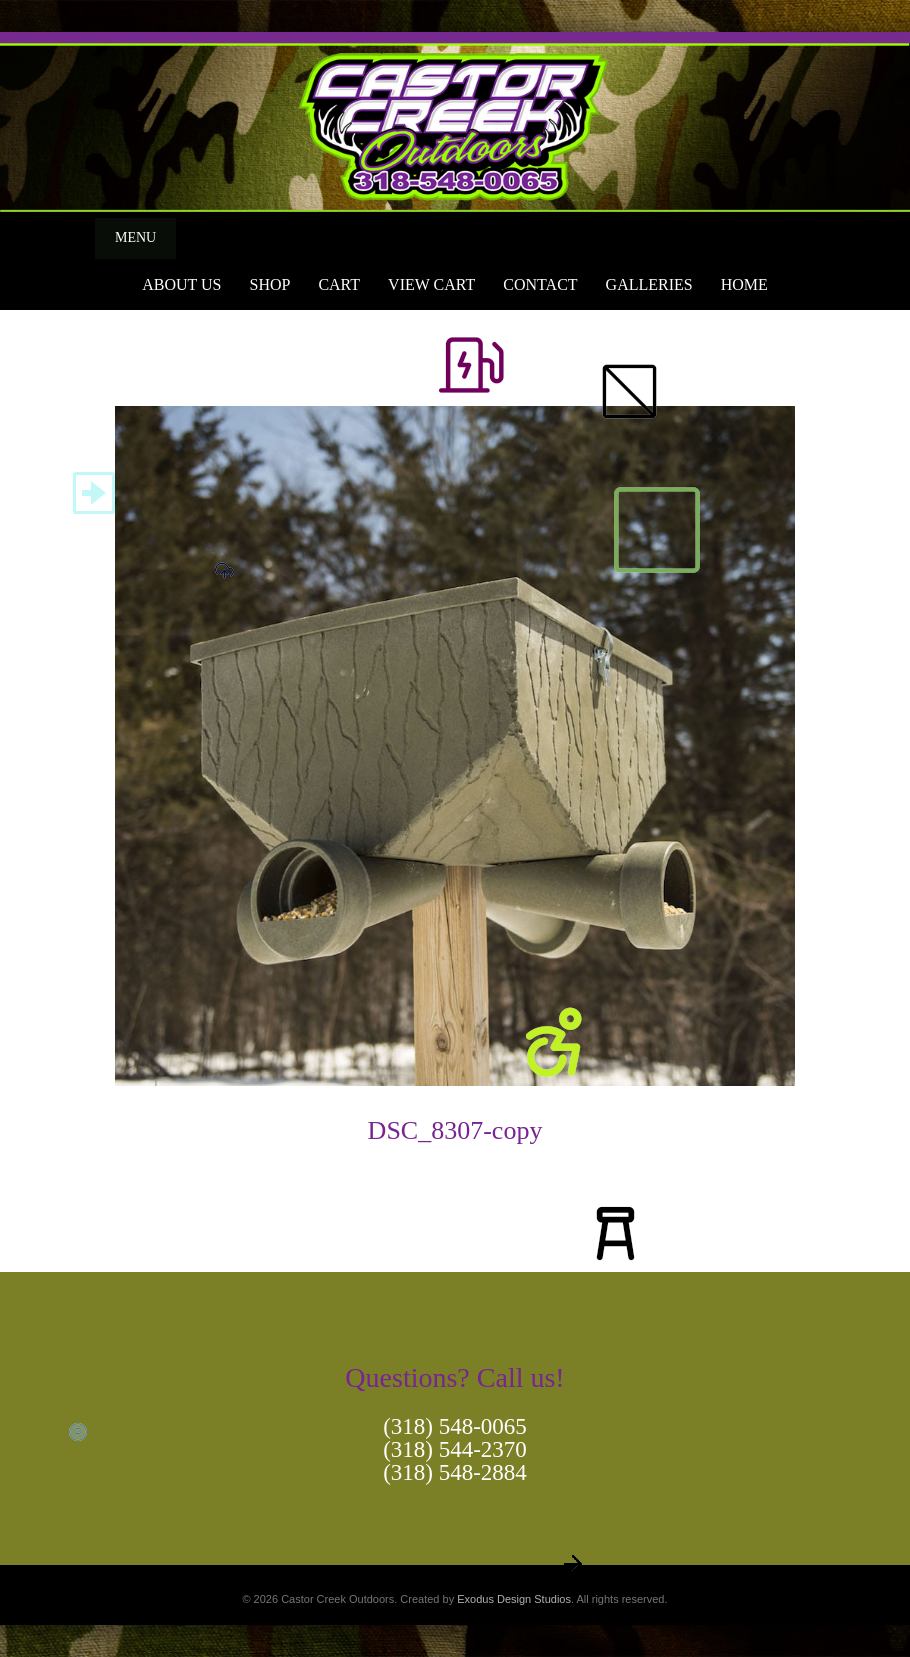 The height and width of the screenshot is (1657, 910). I want to click on stop media playback, so click(657, 530).